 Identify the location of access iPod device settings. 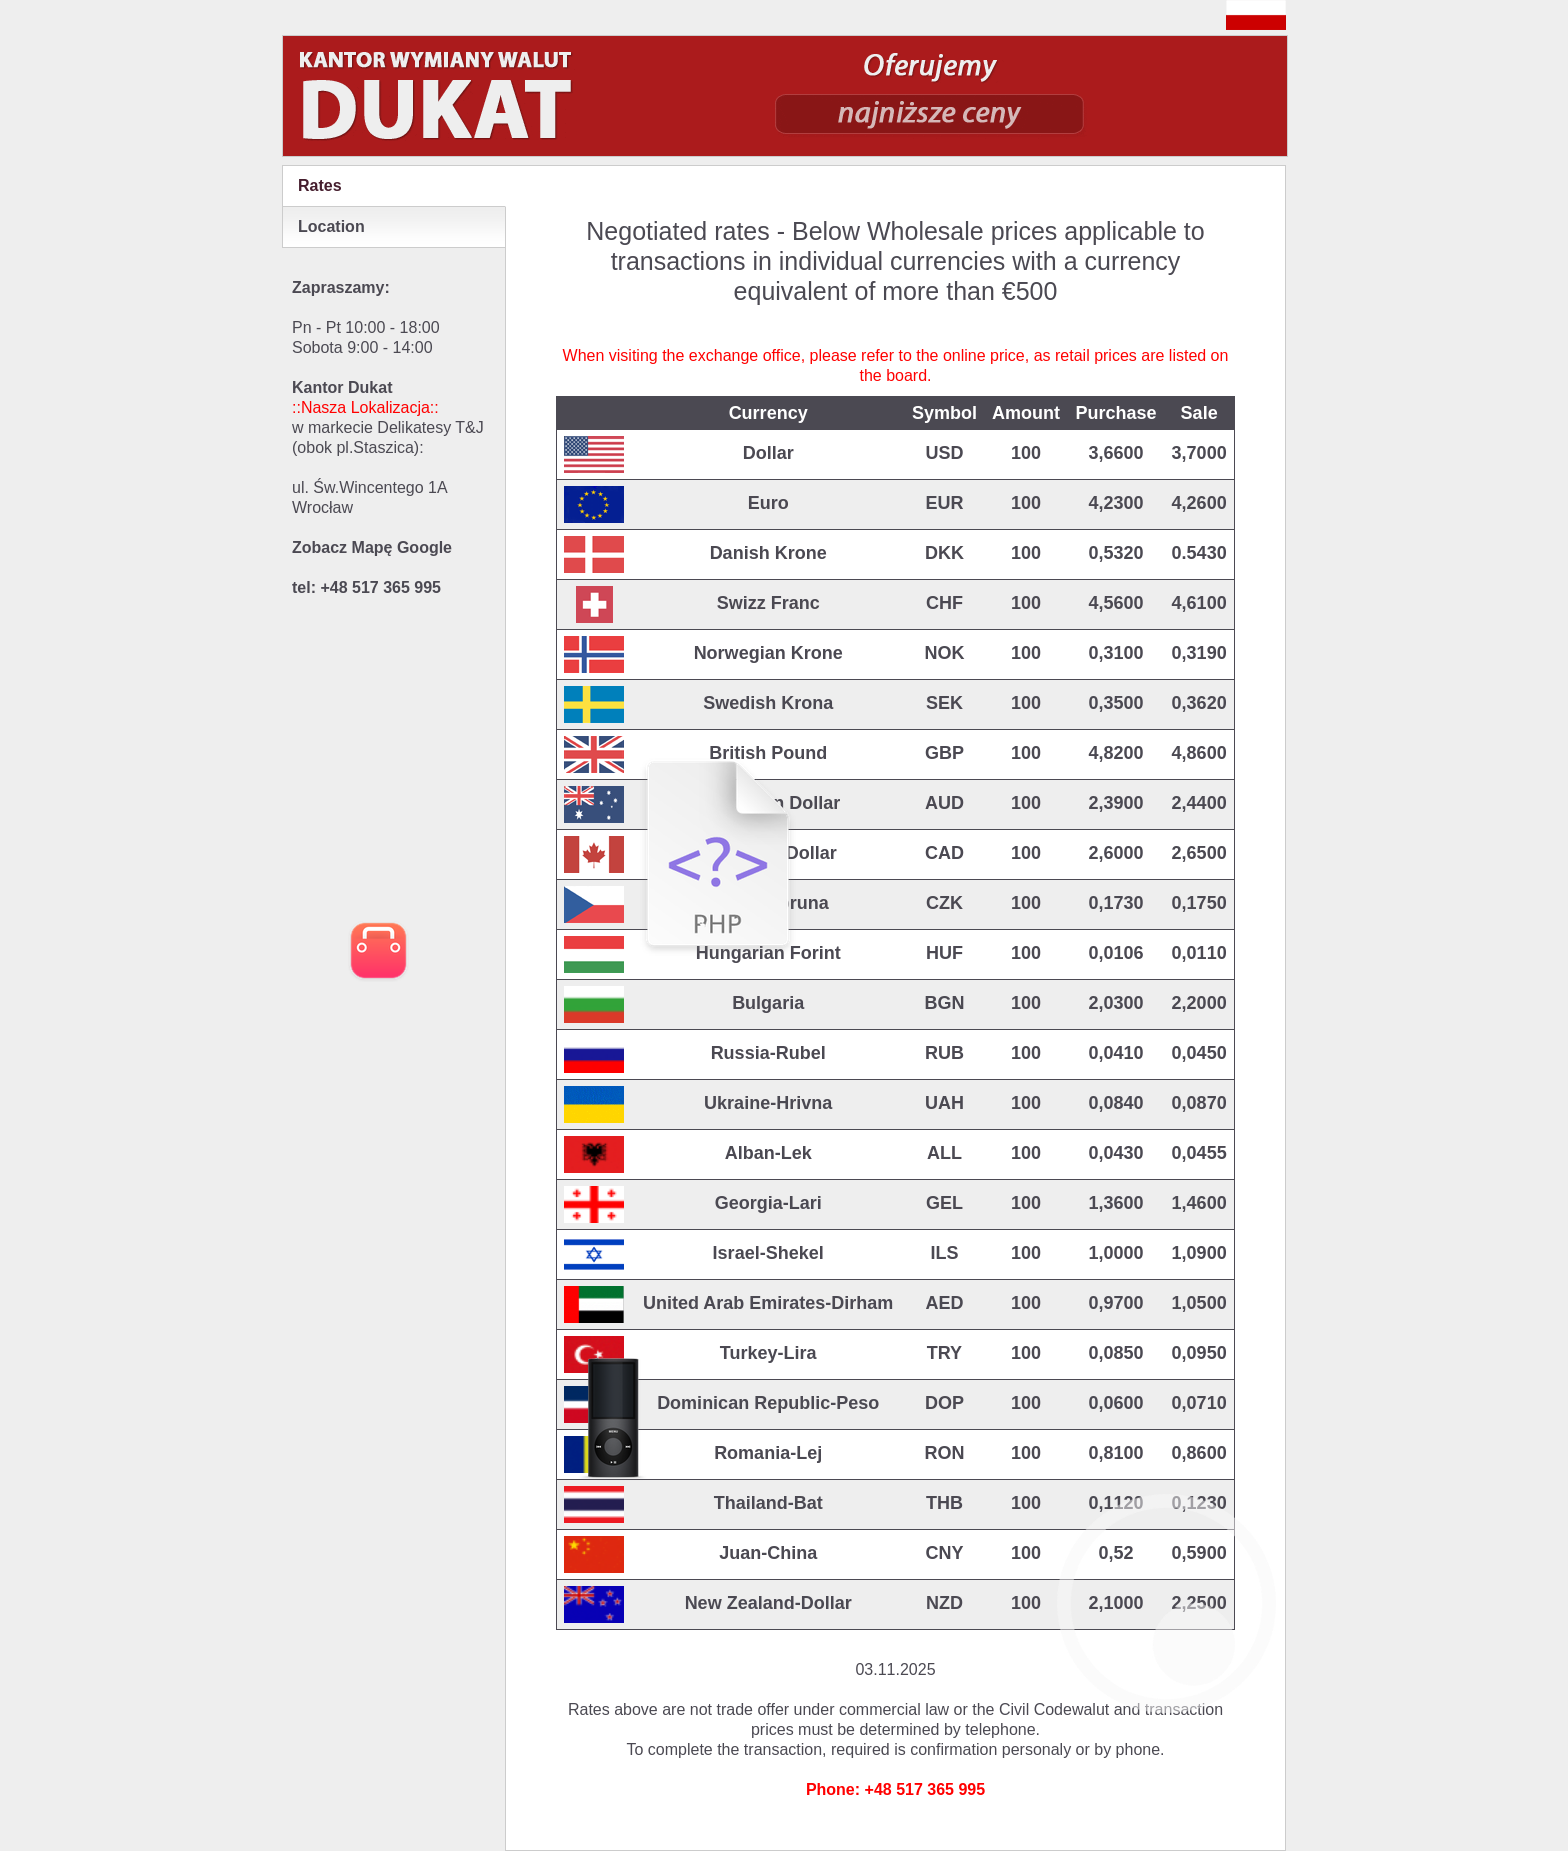
(612, 1419).